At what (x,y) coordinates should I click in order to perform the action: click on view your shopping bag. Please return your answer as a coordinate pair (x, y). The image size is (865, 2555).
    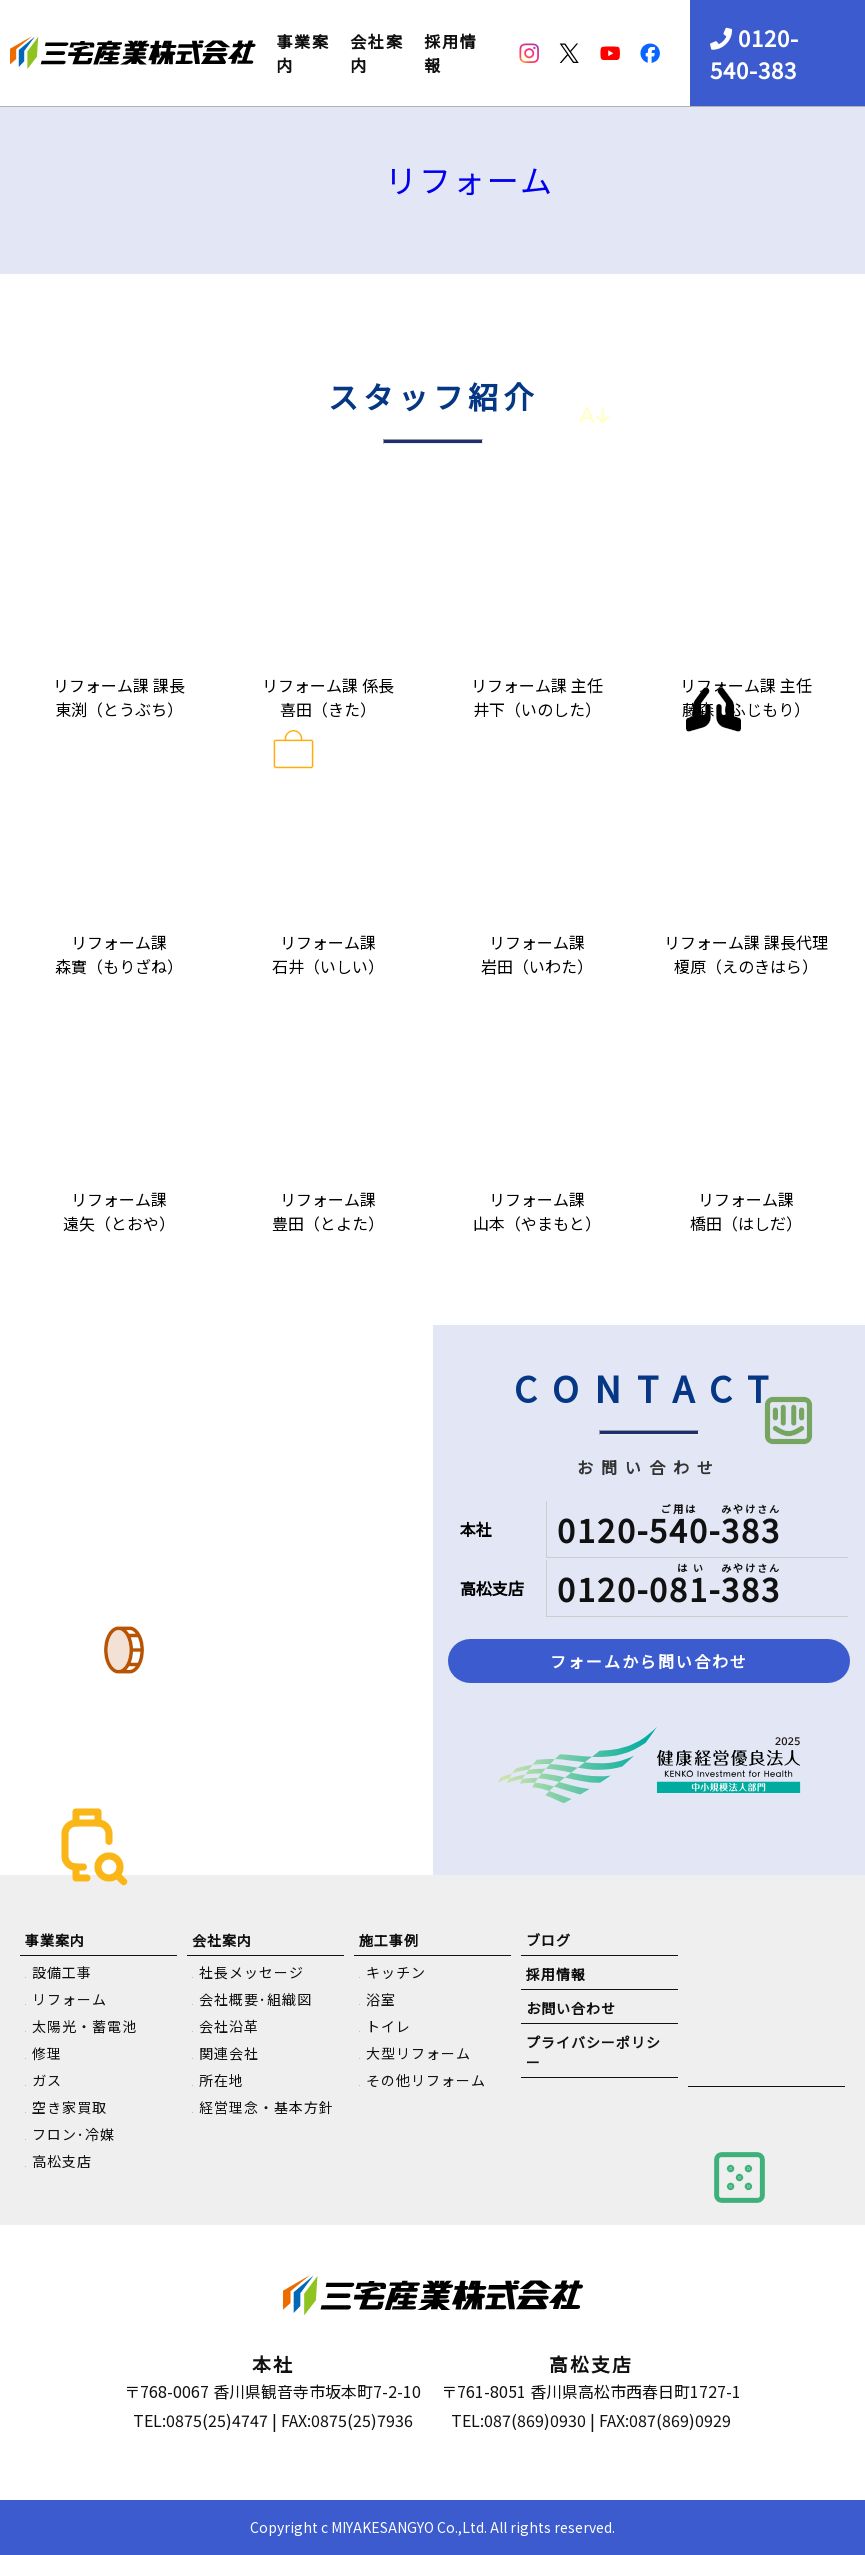
    Looking at the image, I should click on (293, 751).